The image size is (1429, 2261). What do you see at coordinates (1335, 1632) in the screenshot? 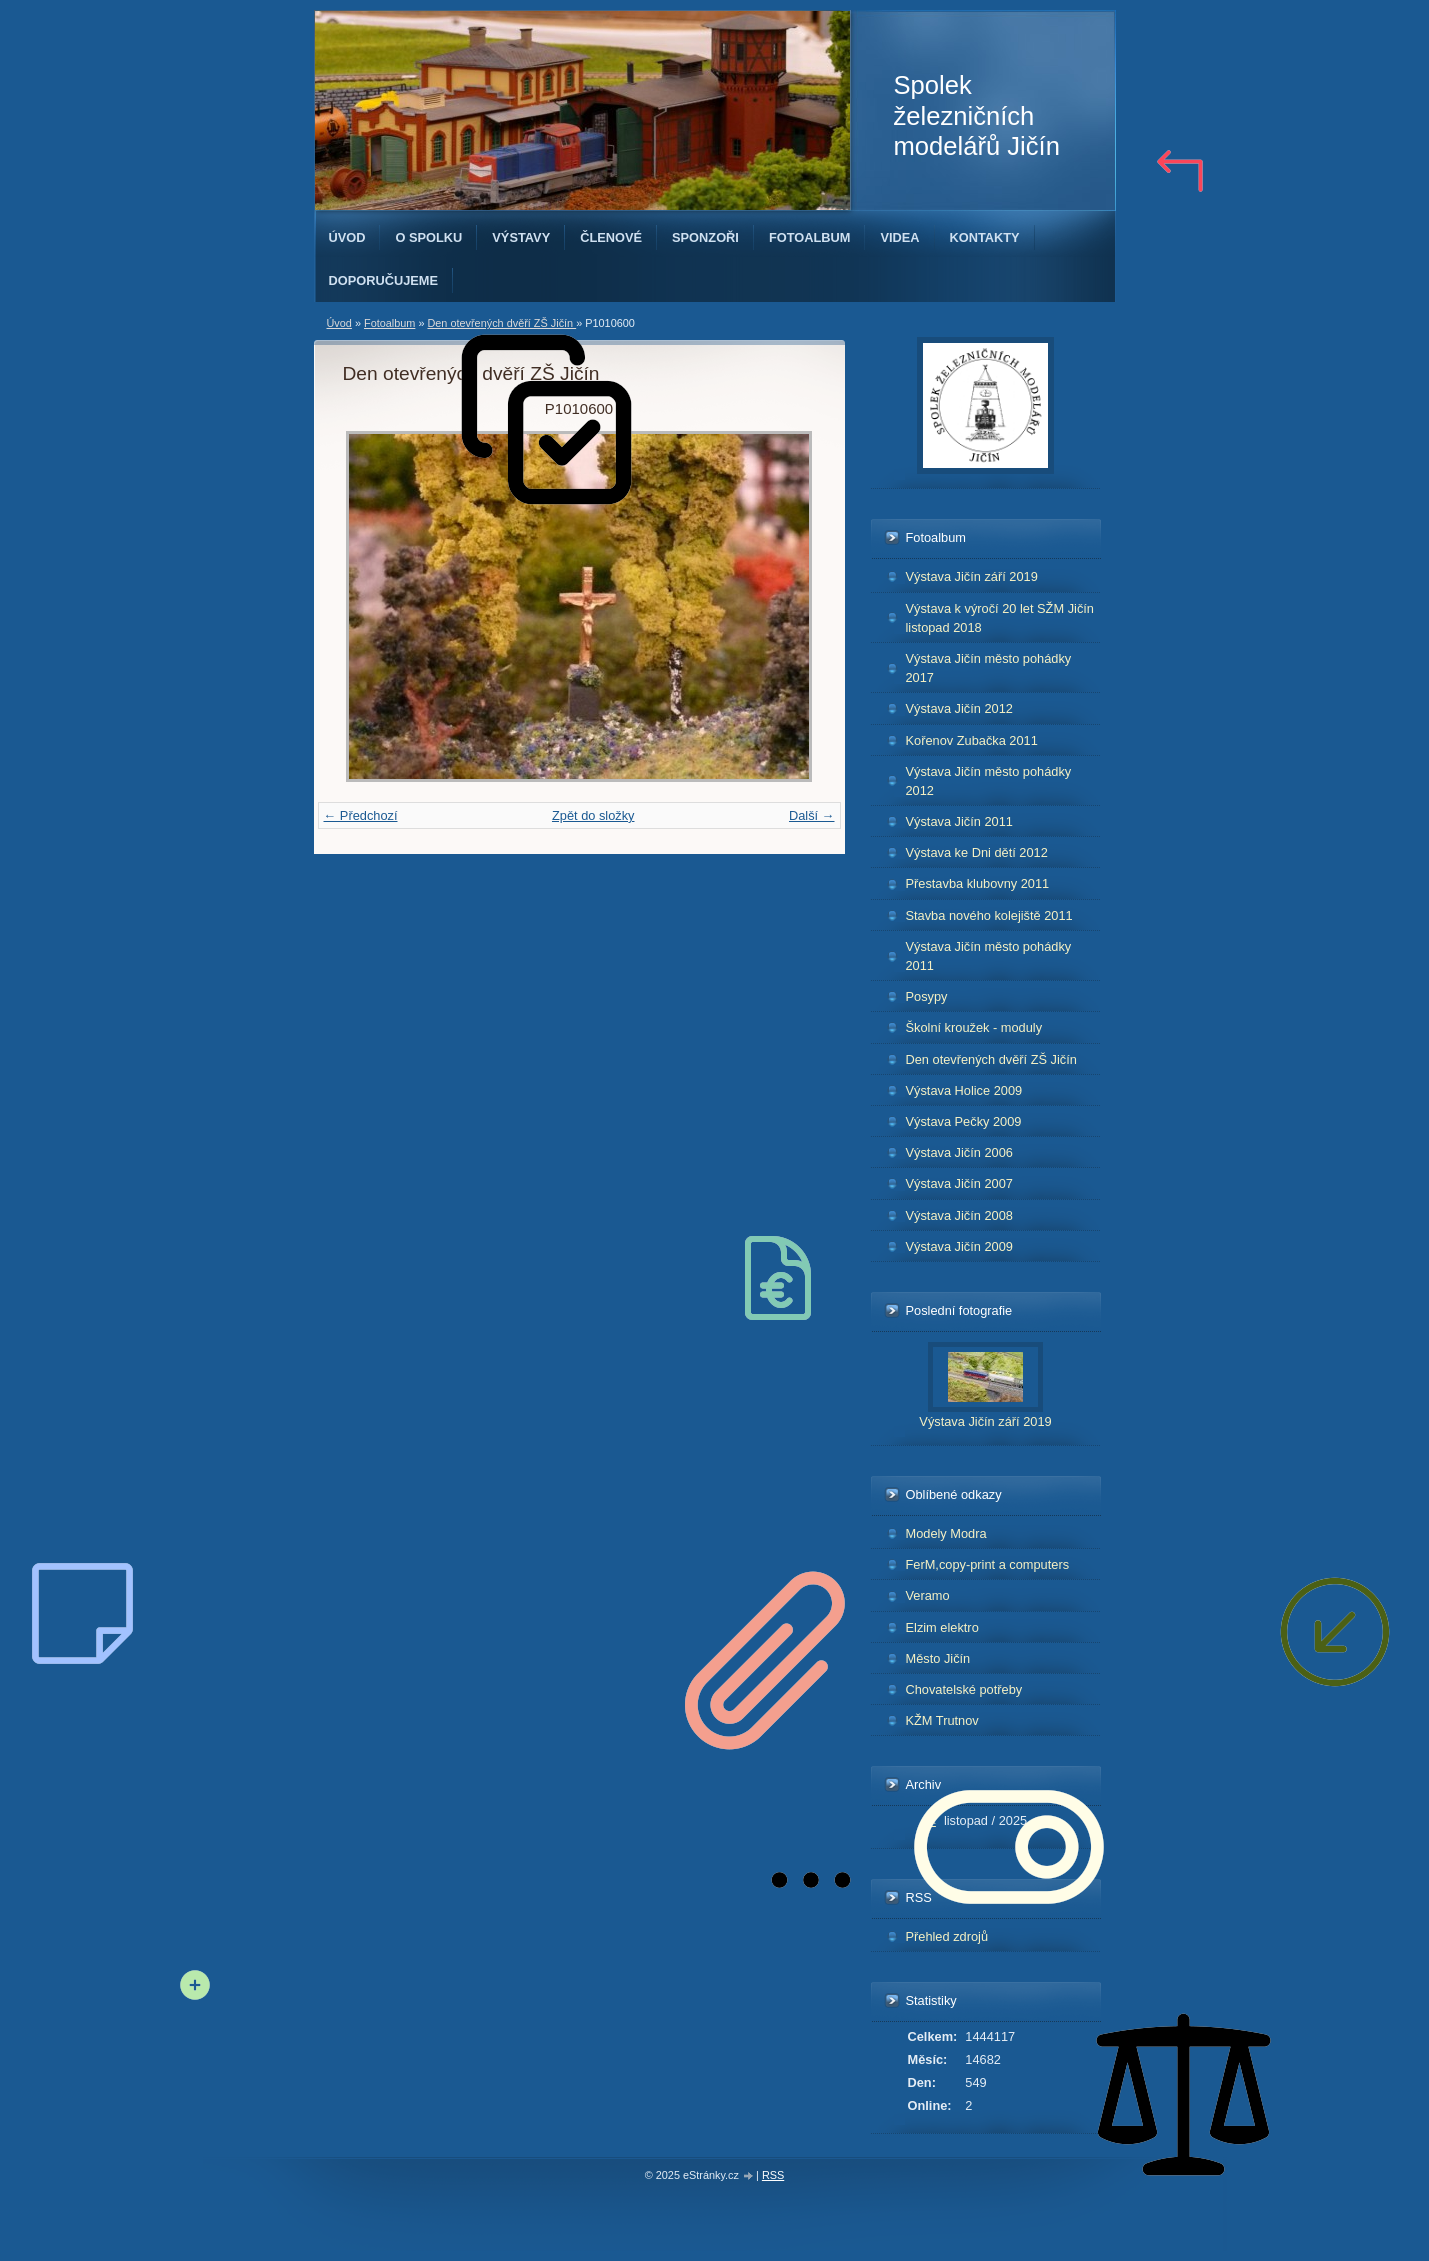
I see `navigate to previous or lower-left content` at bounding box center [1335, 1632].